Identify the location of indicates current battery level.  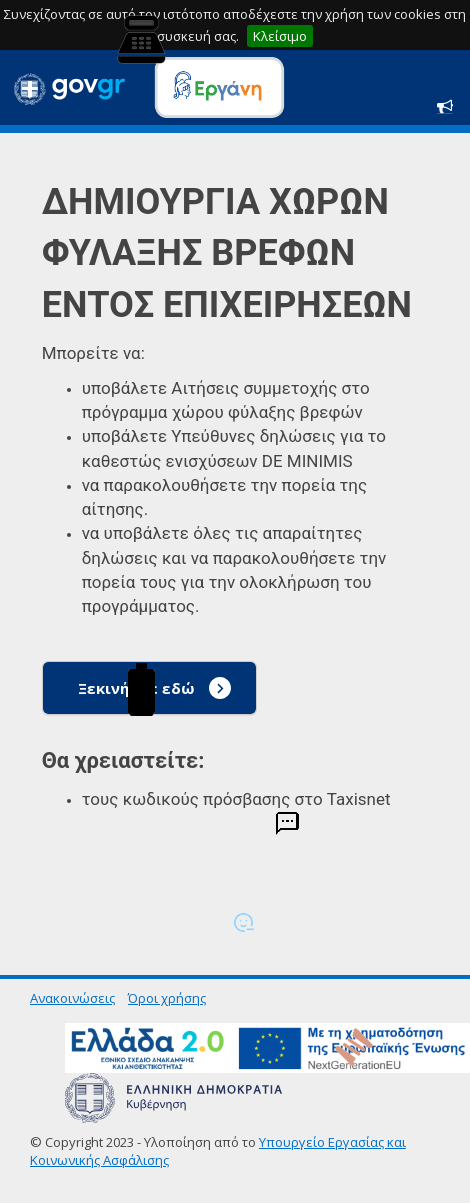
(141, 689).